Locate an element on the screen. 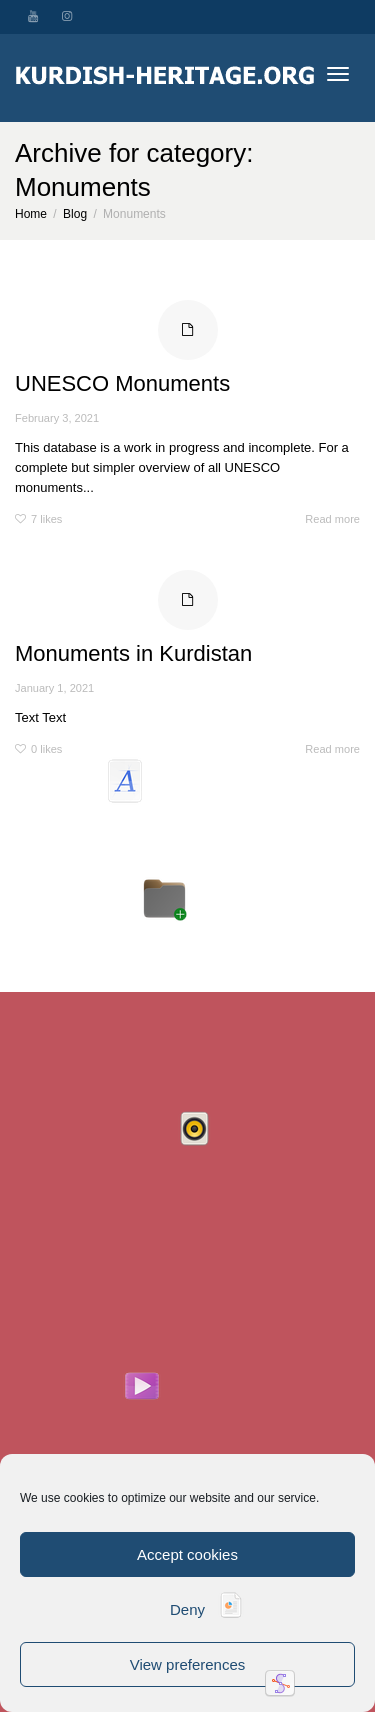  compressed SVG image file is located at coordinates (280, 1682).